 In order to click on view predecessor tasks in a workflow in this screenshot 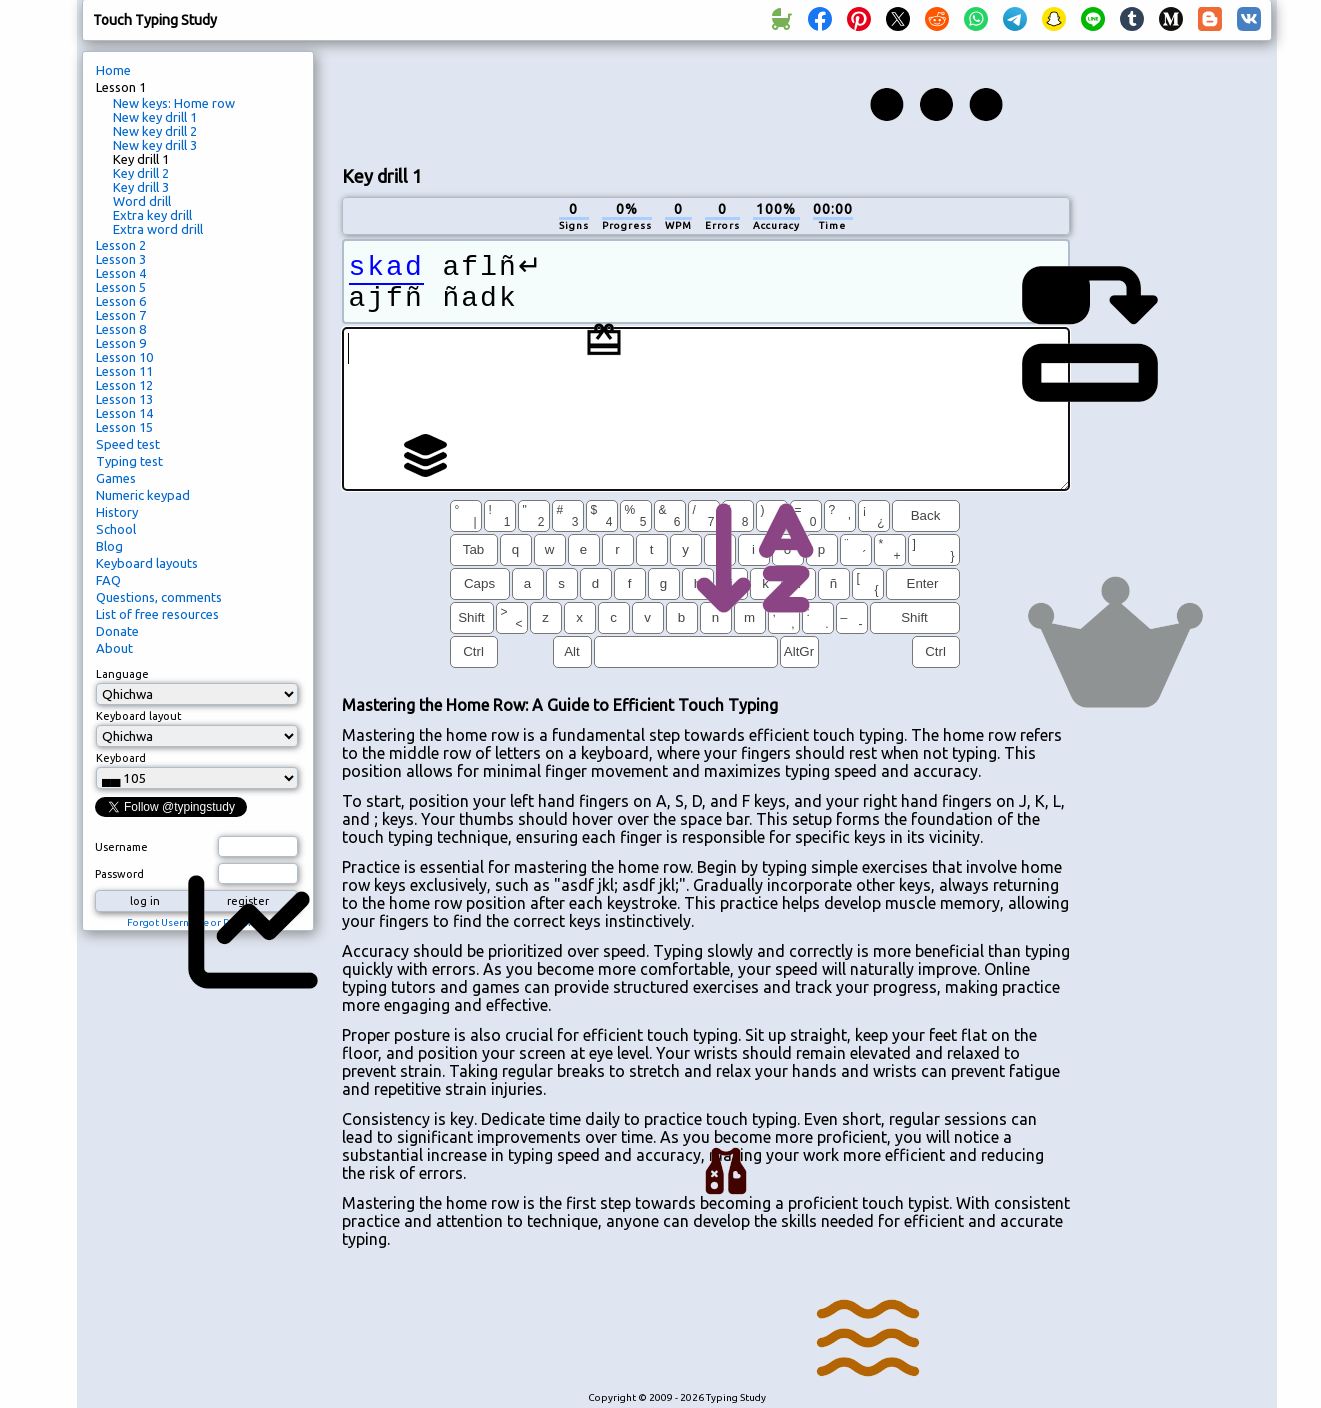, I will do `click(1090, 334)`.